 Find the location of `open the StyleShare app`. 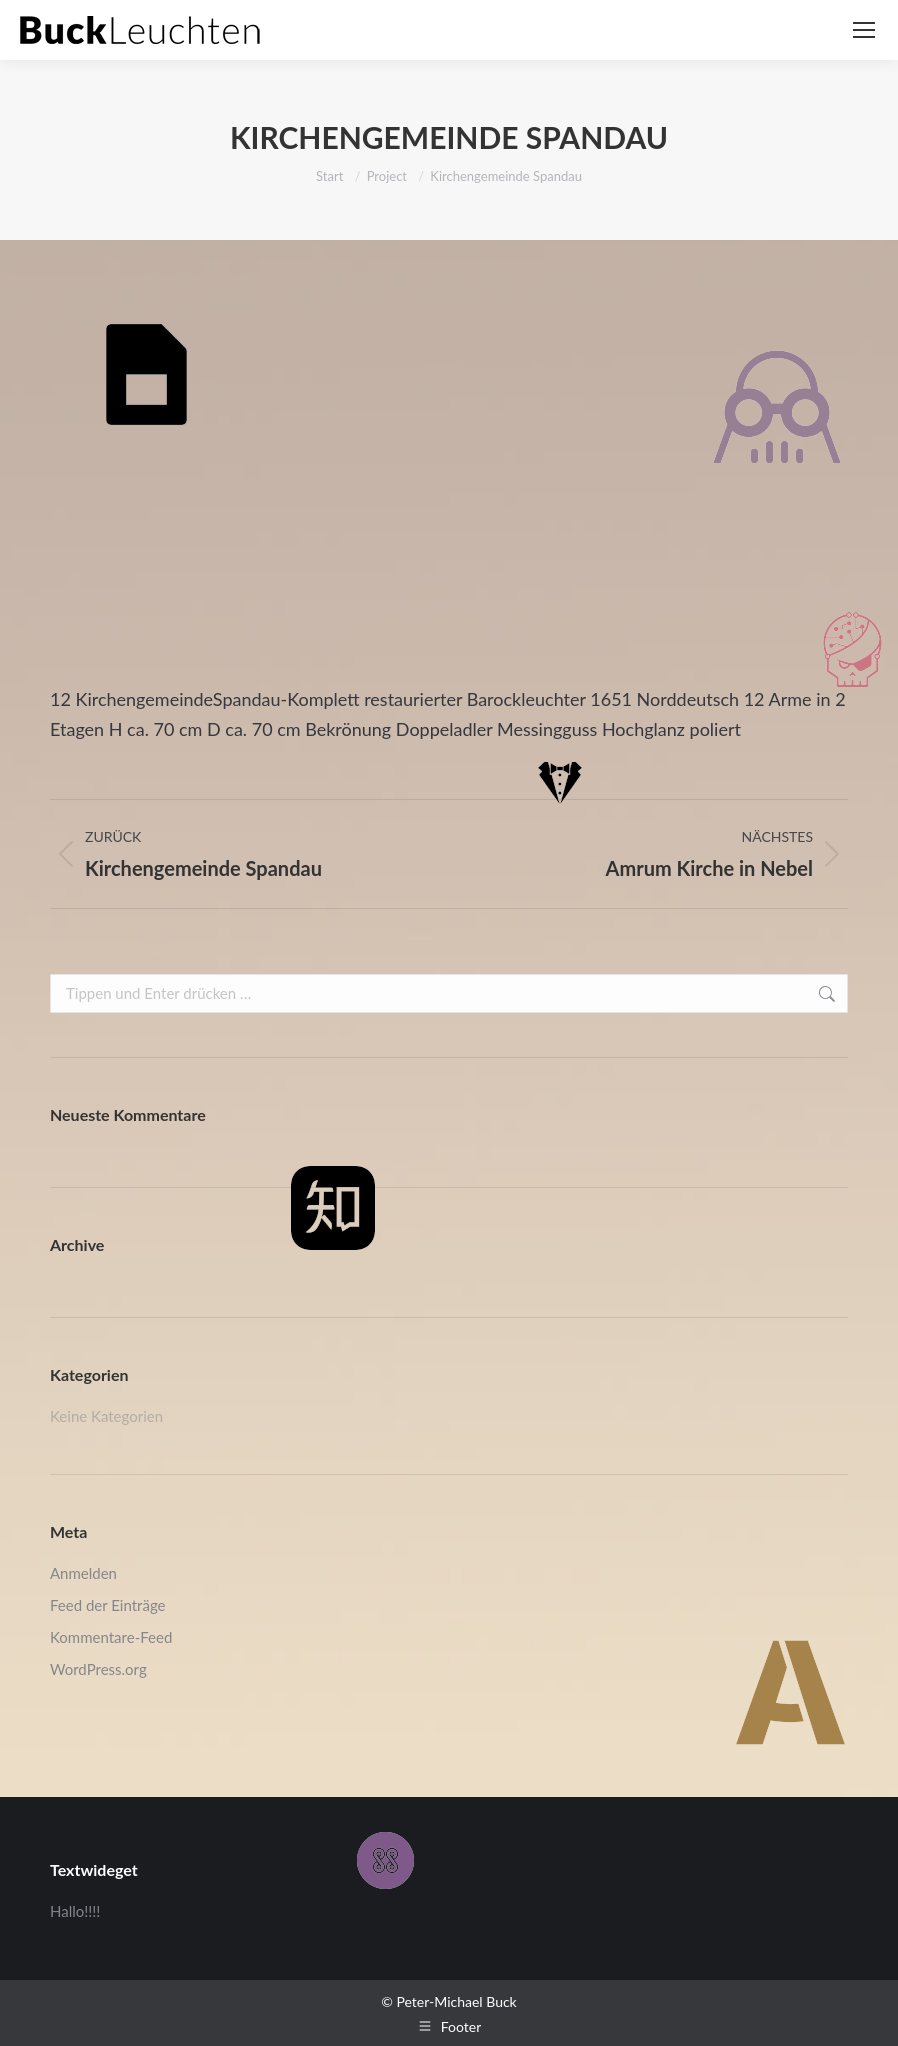

open the StyleShare app is located at coordinates (385, 1860).